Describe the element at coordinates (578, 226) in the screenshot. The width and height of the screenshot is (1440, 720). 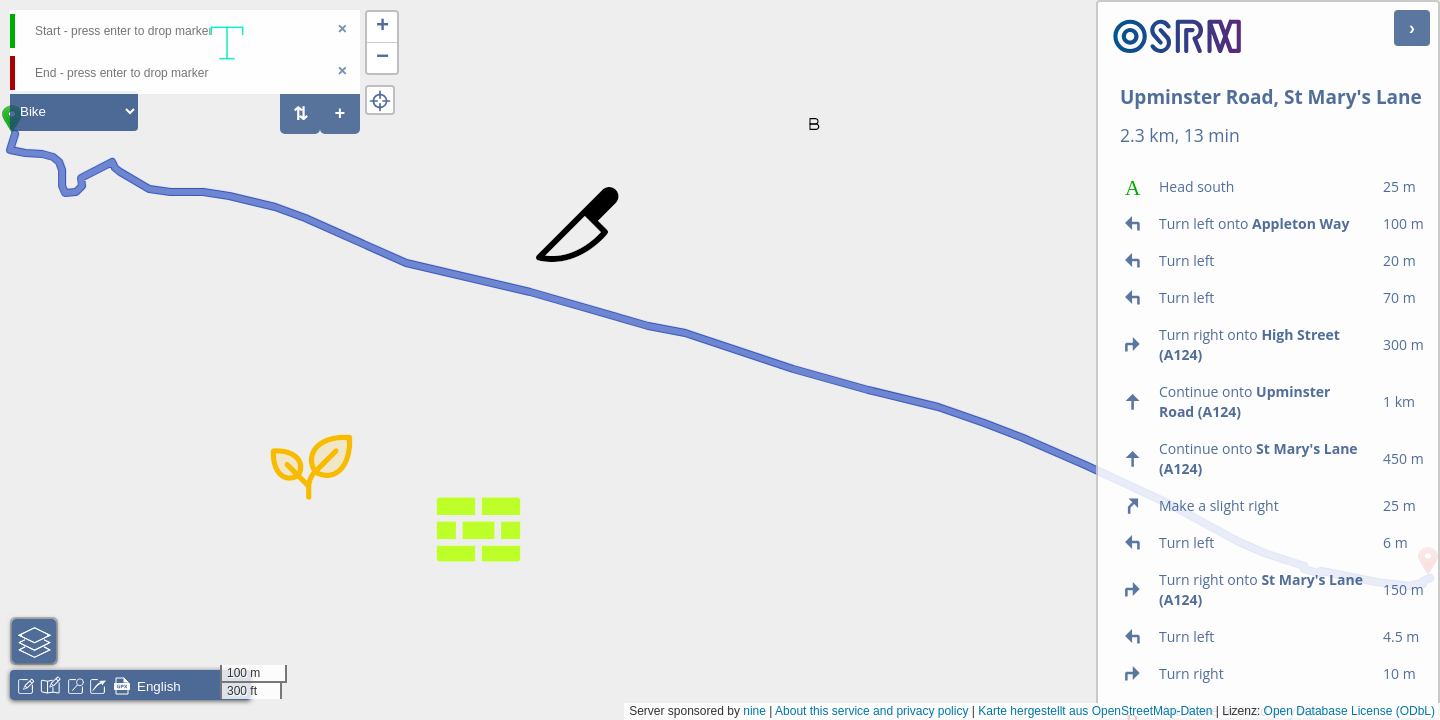
I see `access kitchen or cooking tools` at that location.